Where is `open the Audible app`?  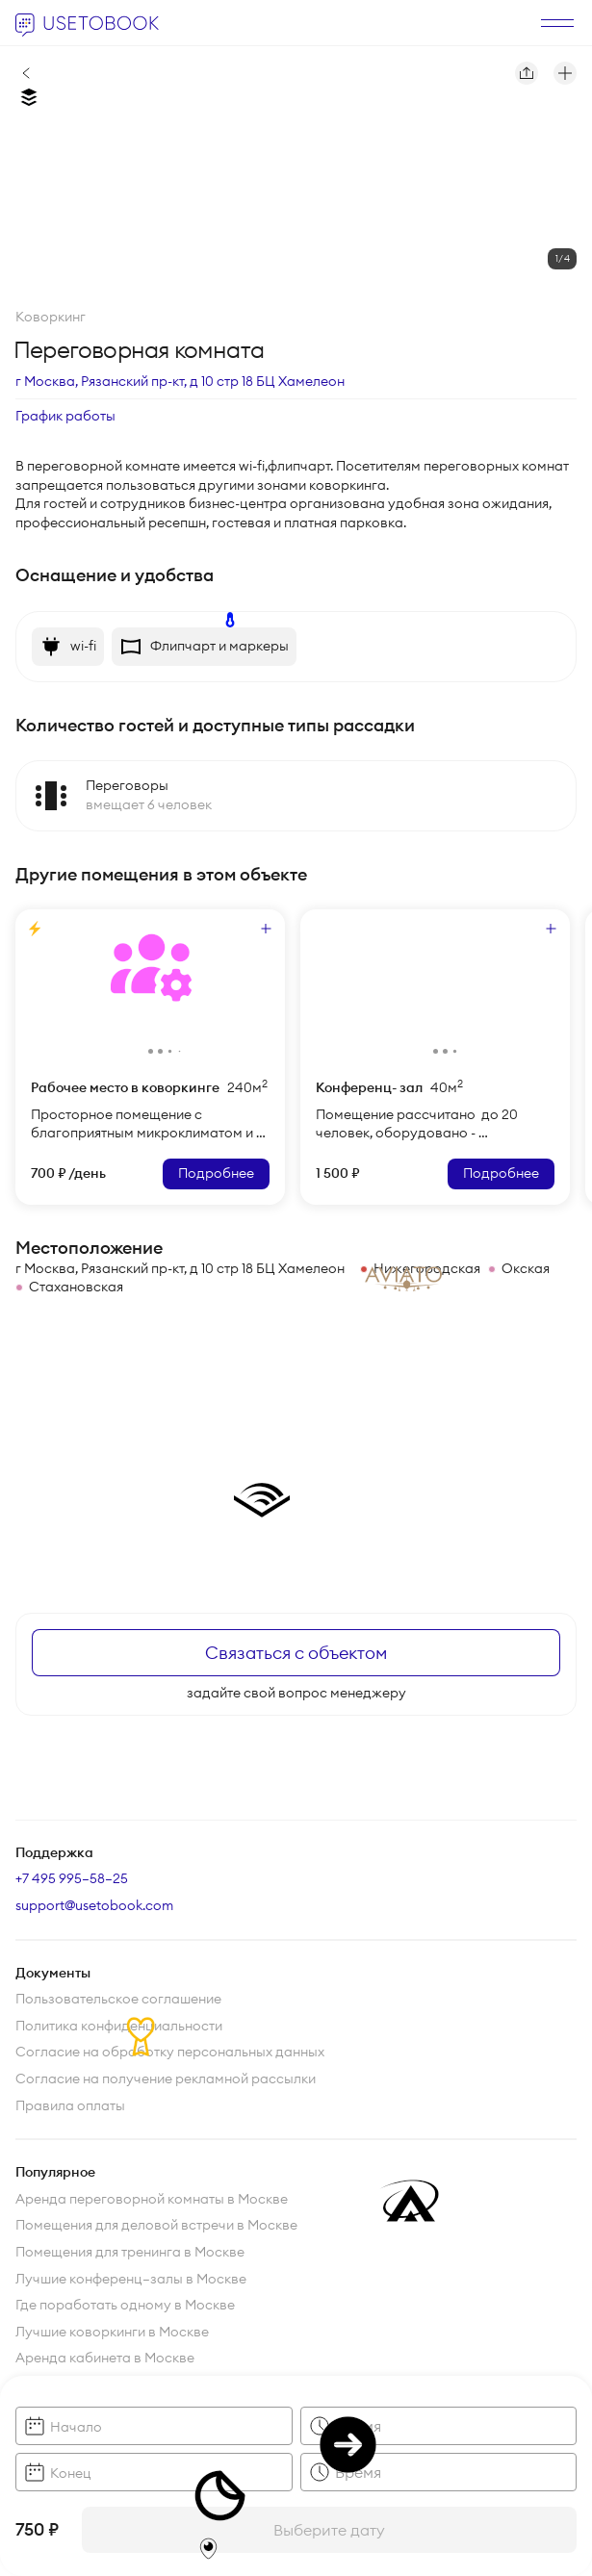 open the Audible app is located at coordinates (262, 1500).